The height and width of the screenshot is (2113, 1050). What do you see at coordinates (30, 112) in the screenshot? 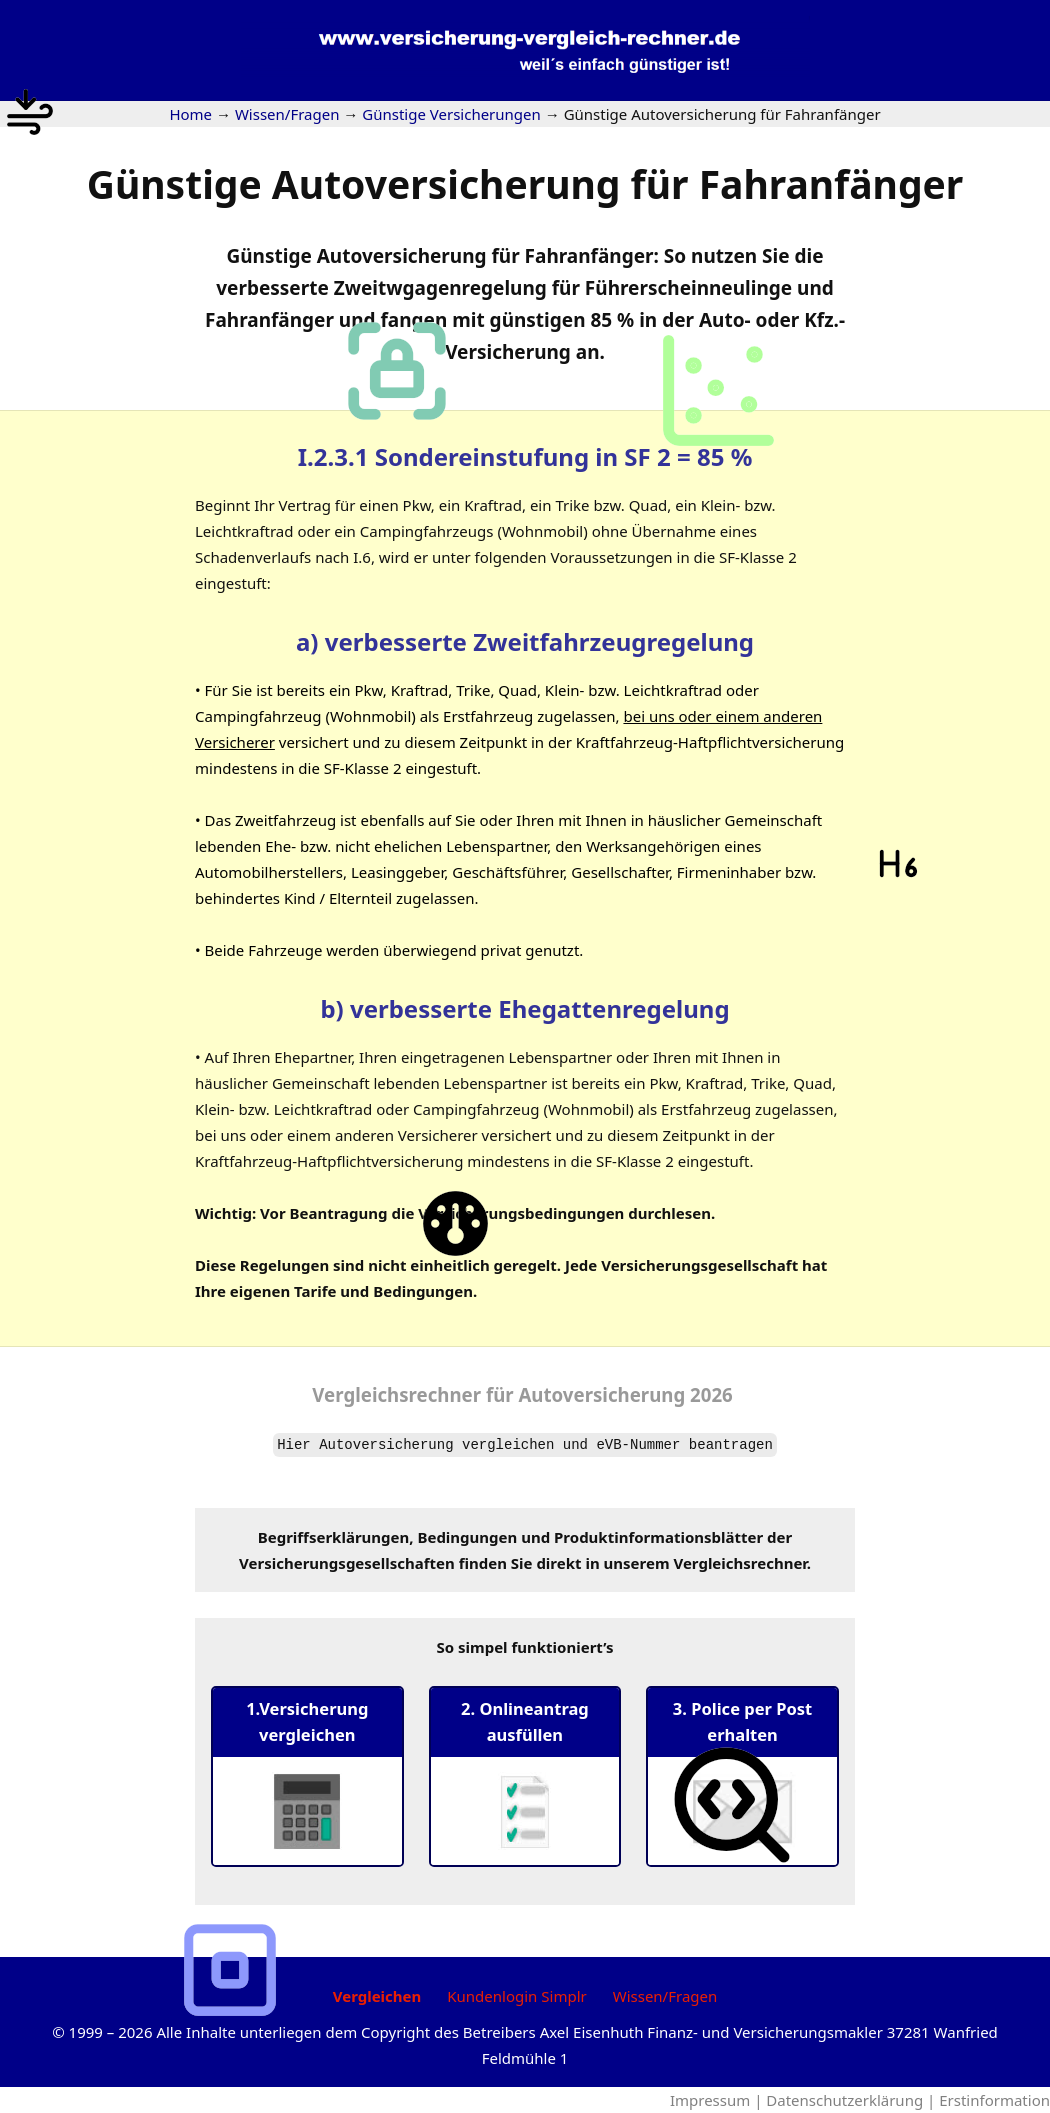
I see `indicates wind direction moving downward` at bounding box center [30, 112].